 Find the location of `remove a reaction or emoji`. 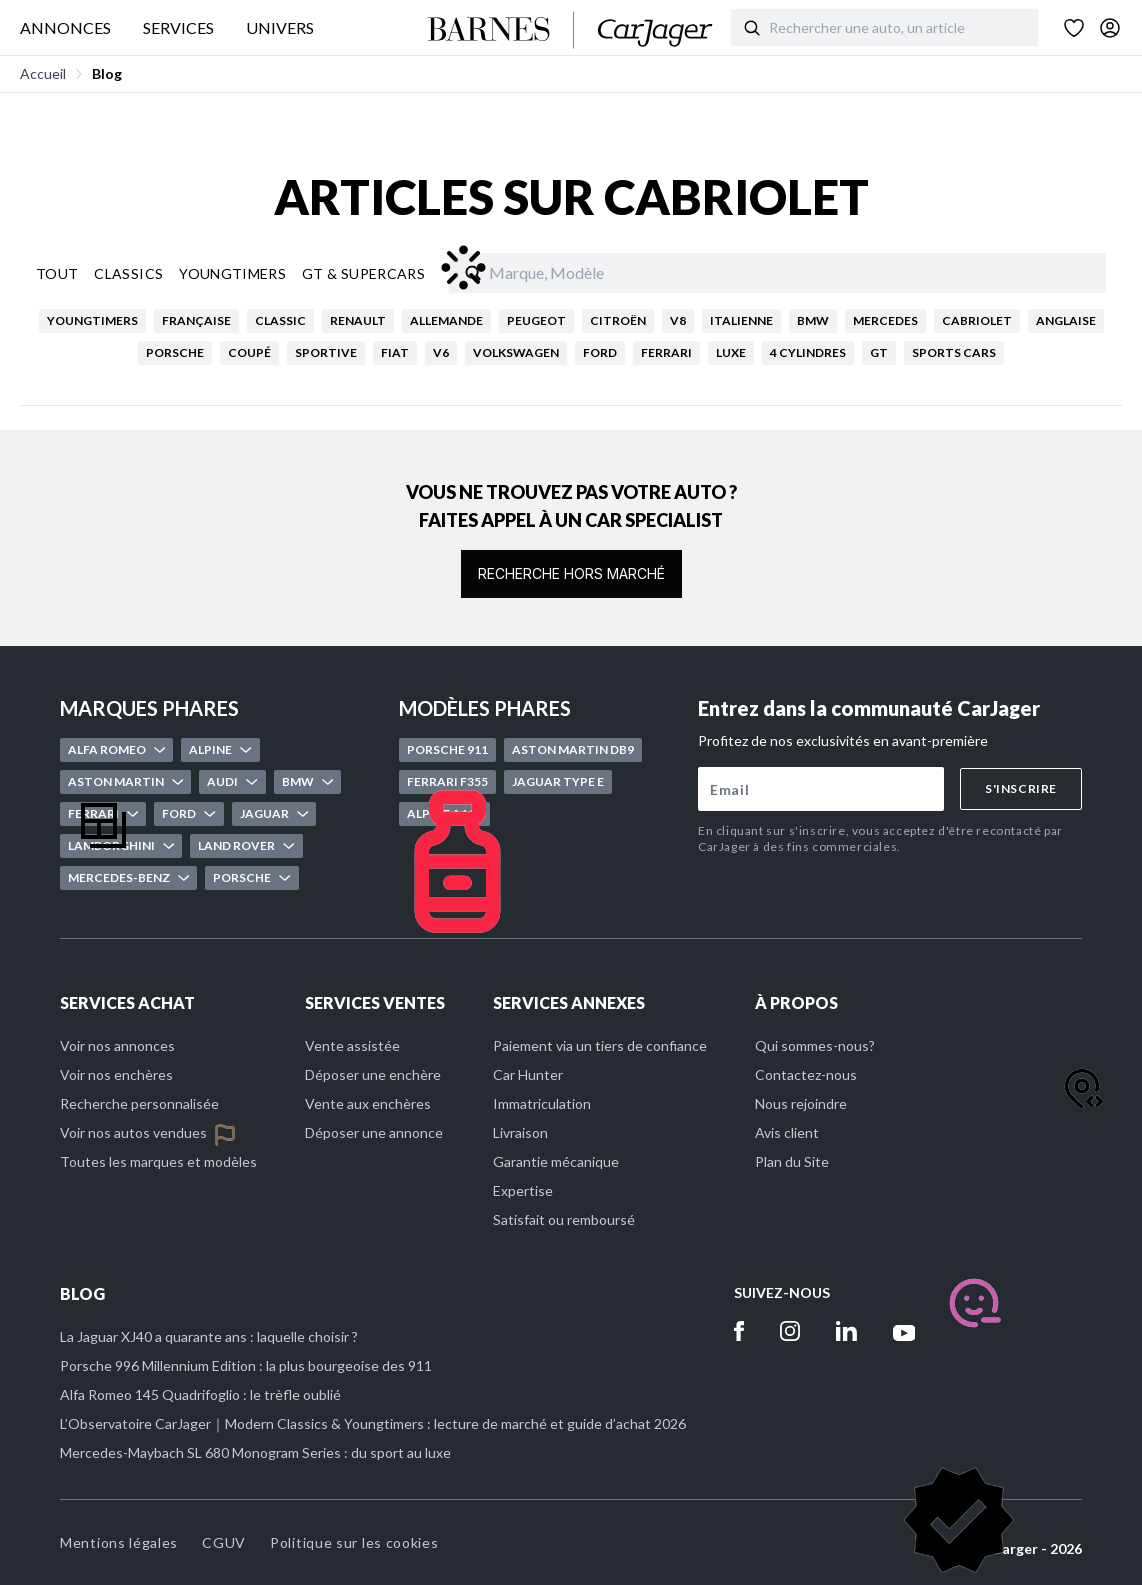

remove a reaction or emoji is located at coordinates (974, 1303).